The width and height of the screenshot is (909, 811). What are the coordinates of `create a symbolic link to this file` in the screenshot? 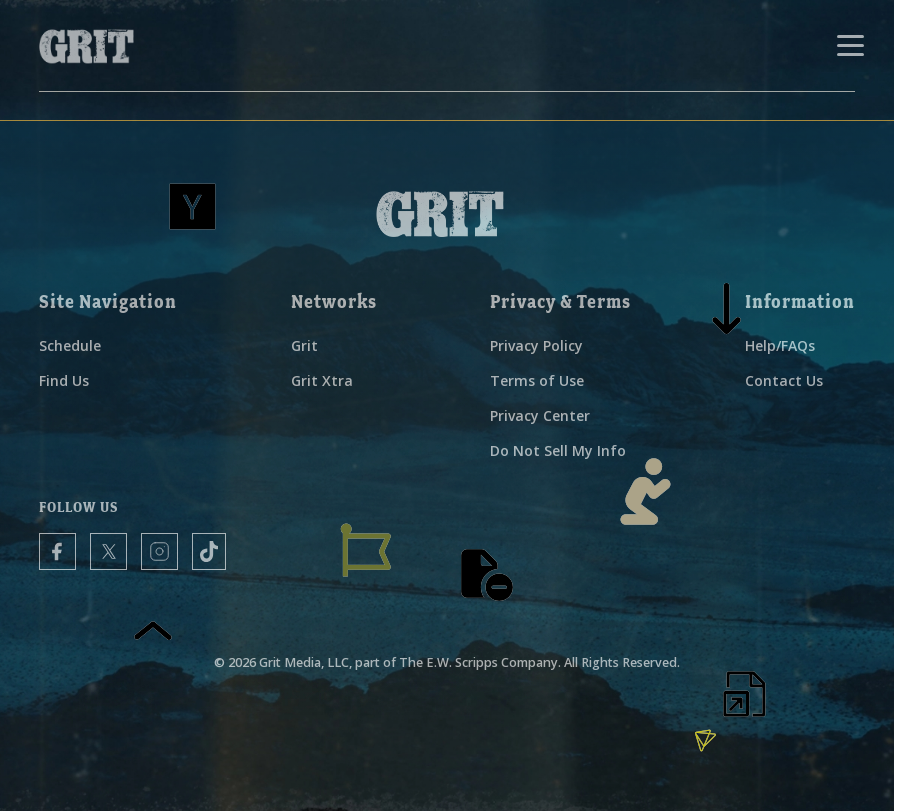 It's located at (746, 694).